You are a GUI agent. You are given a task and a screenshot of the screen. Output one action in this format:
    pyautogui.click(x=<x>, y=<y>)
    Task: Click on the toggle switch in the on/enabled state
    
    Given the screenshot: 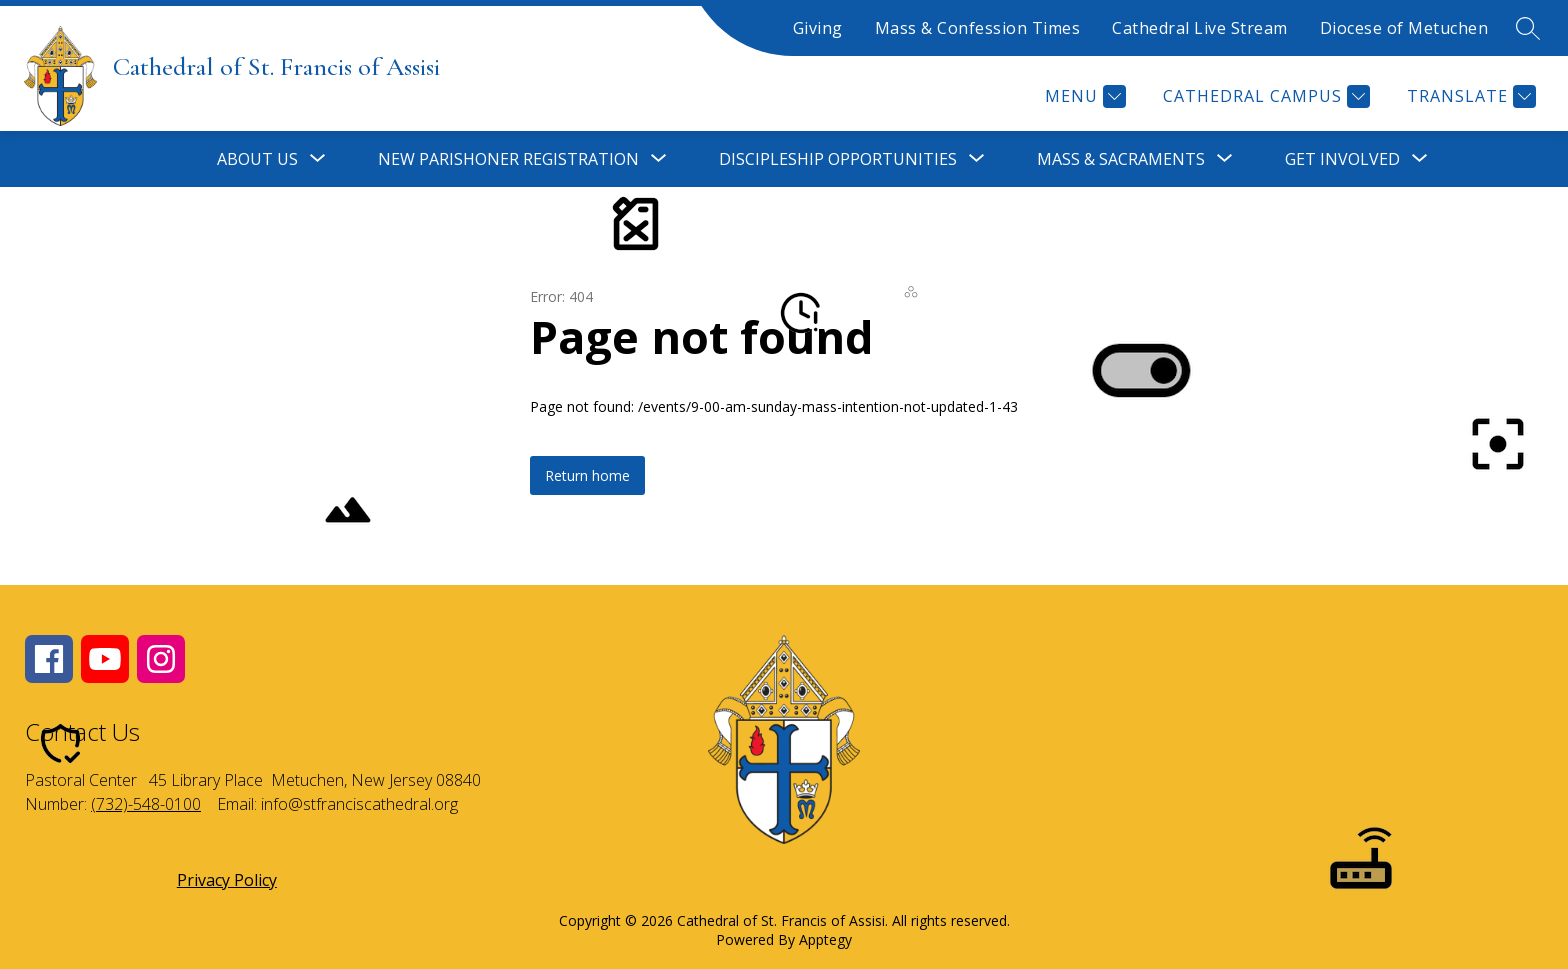 What is the action you would take?
    pyautogui.click(x=1141, y=370)
    